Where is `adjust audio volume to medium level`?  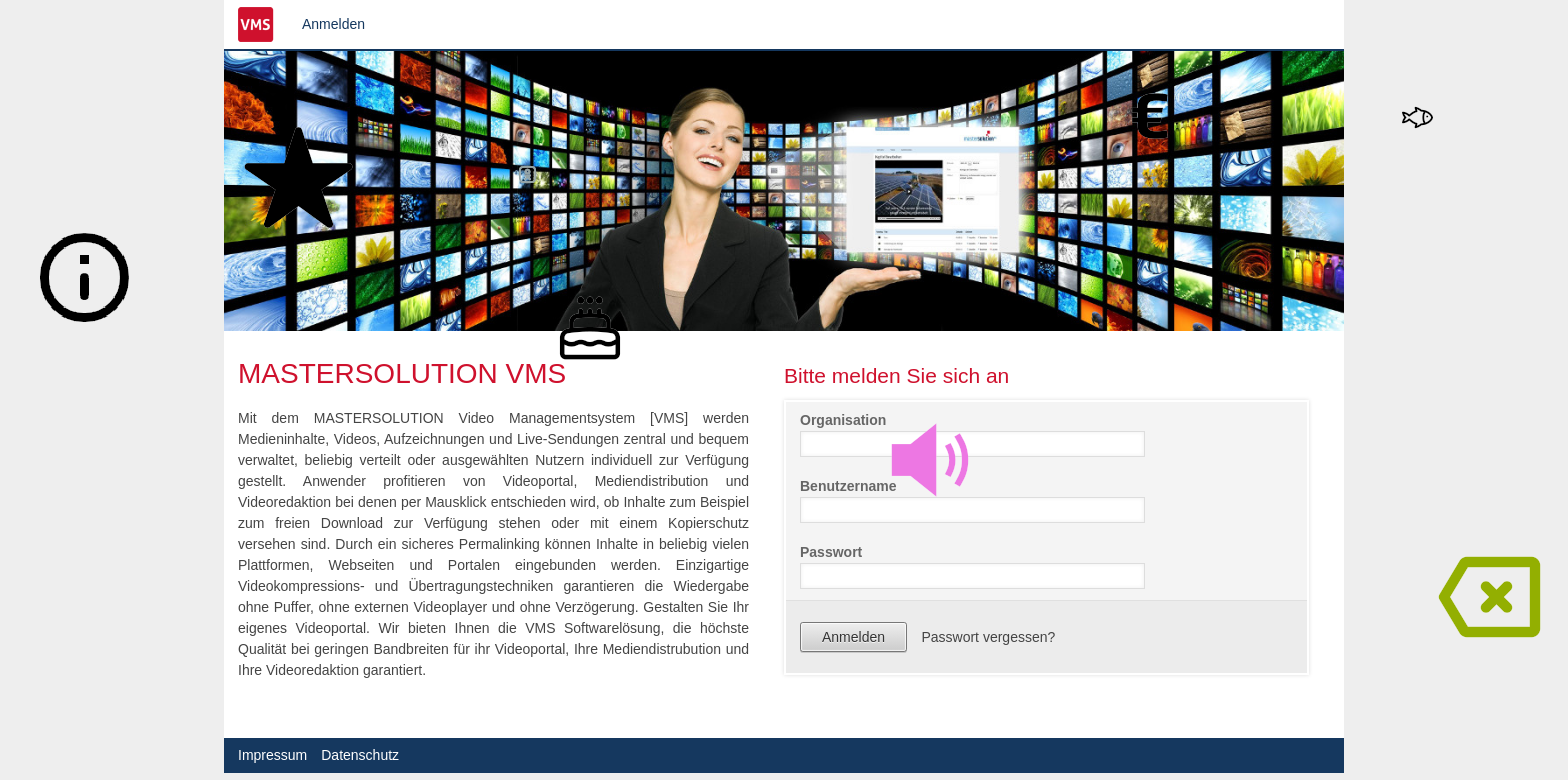
adjust audio volume to medium level is located at coordinates (930, 460).